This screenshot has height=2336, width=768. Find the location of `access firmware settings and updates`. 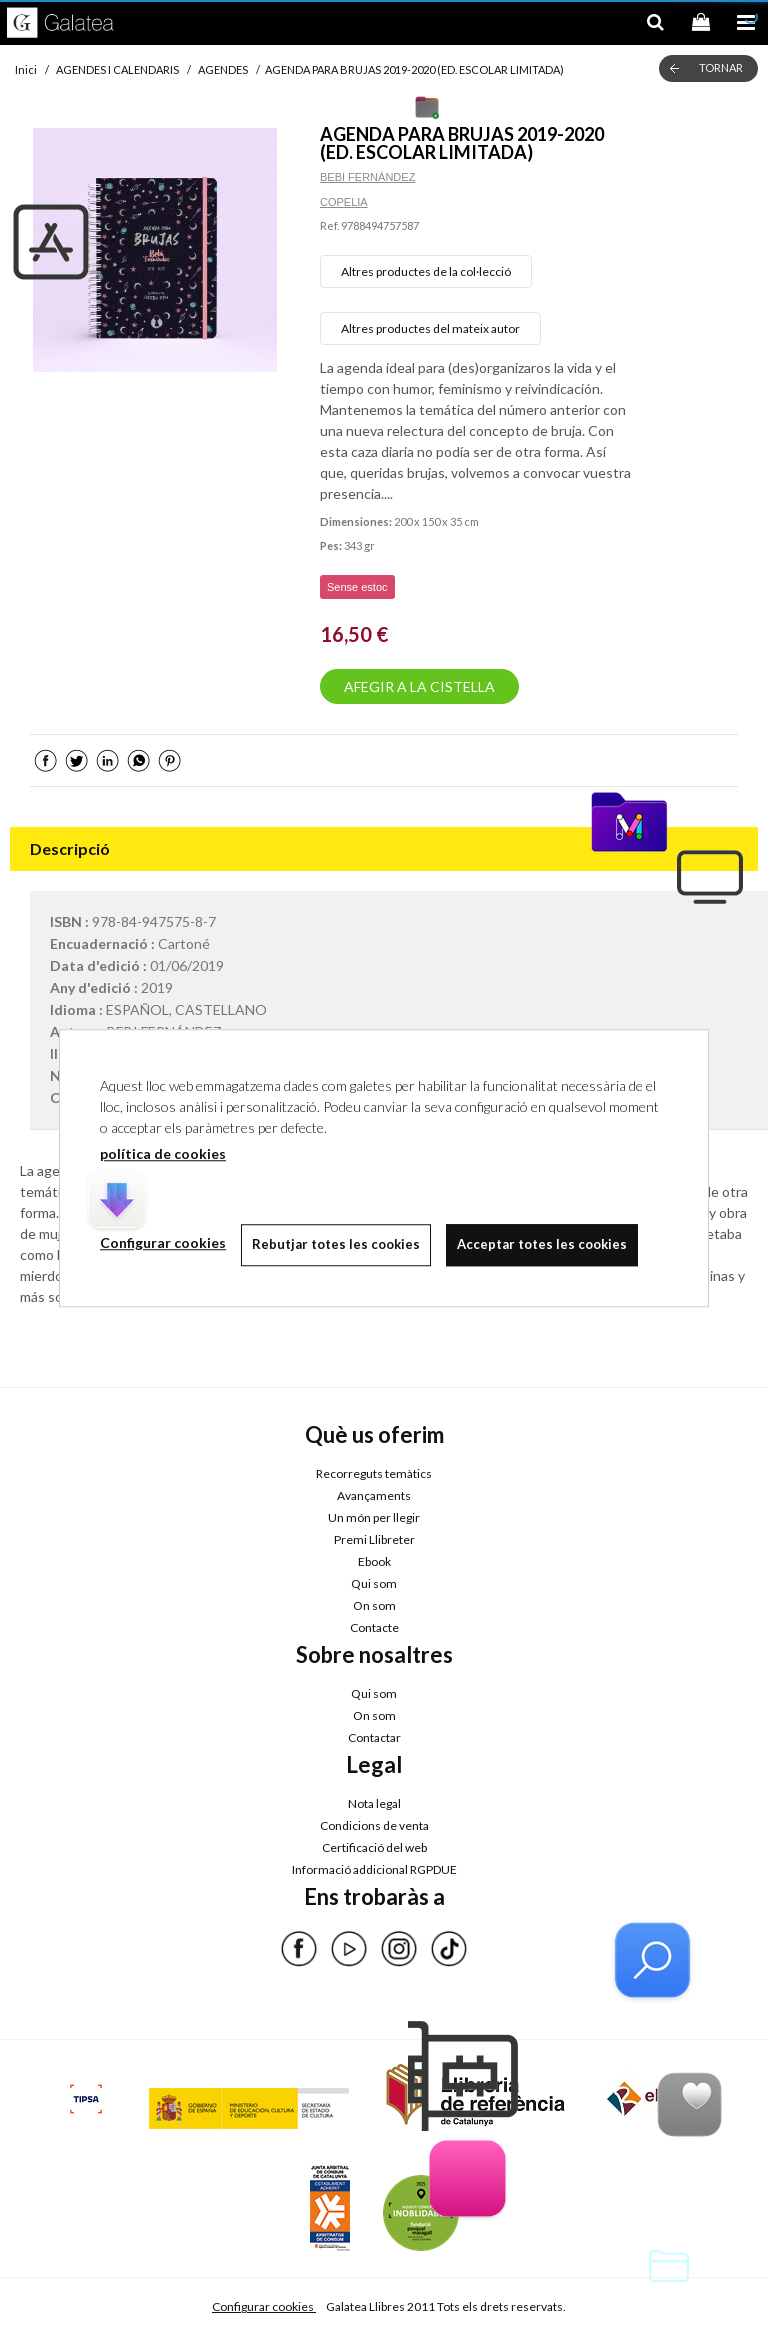

access firmware settings and updates is located at coordinates (463, 2076).